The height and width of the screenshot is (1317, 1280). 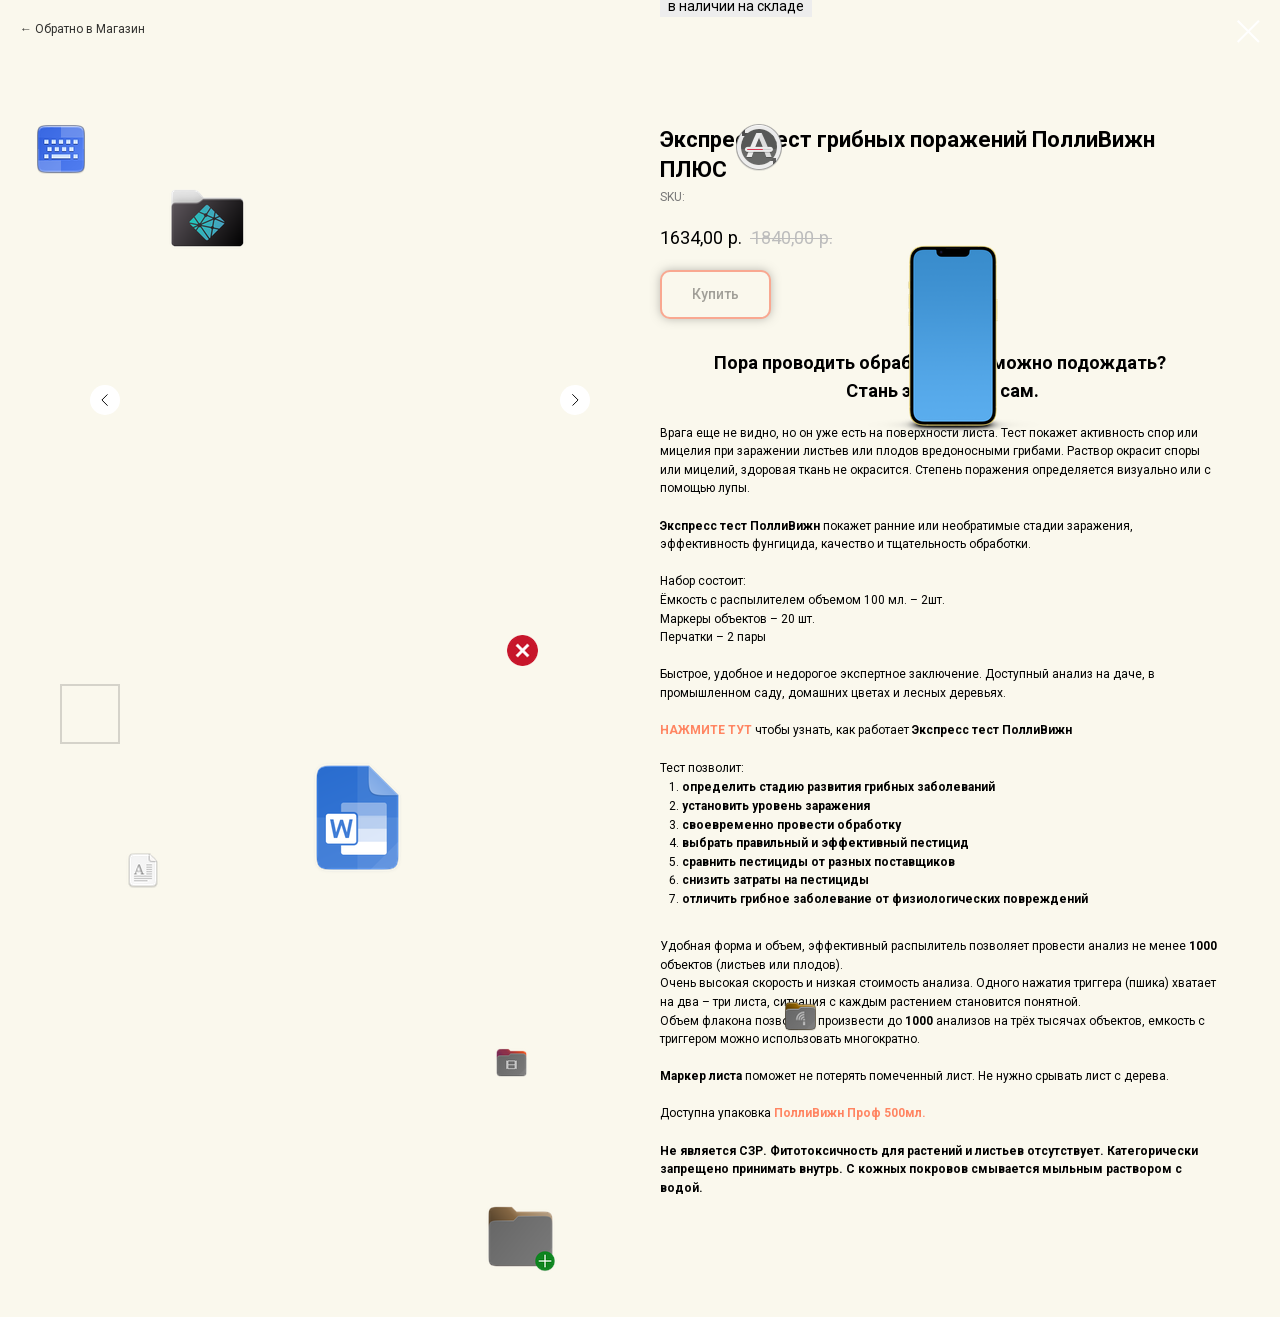 What do you see at coordinates (522, 650) in the screenshot?
I see `dismiss or cancel a dialog` at bounding box center [522, 650].